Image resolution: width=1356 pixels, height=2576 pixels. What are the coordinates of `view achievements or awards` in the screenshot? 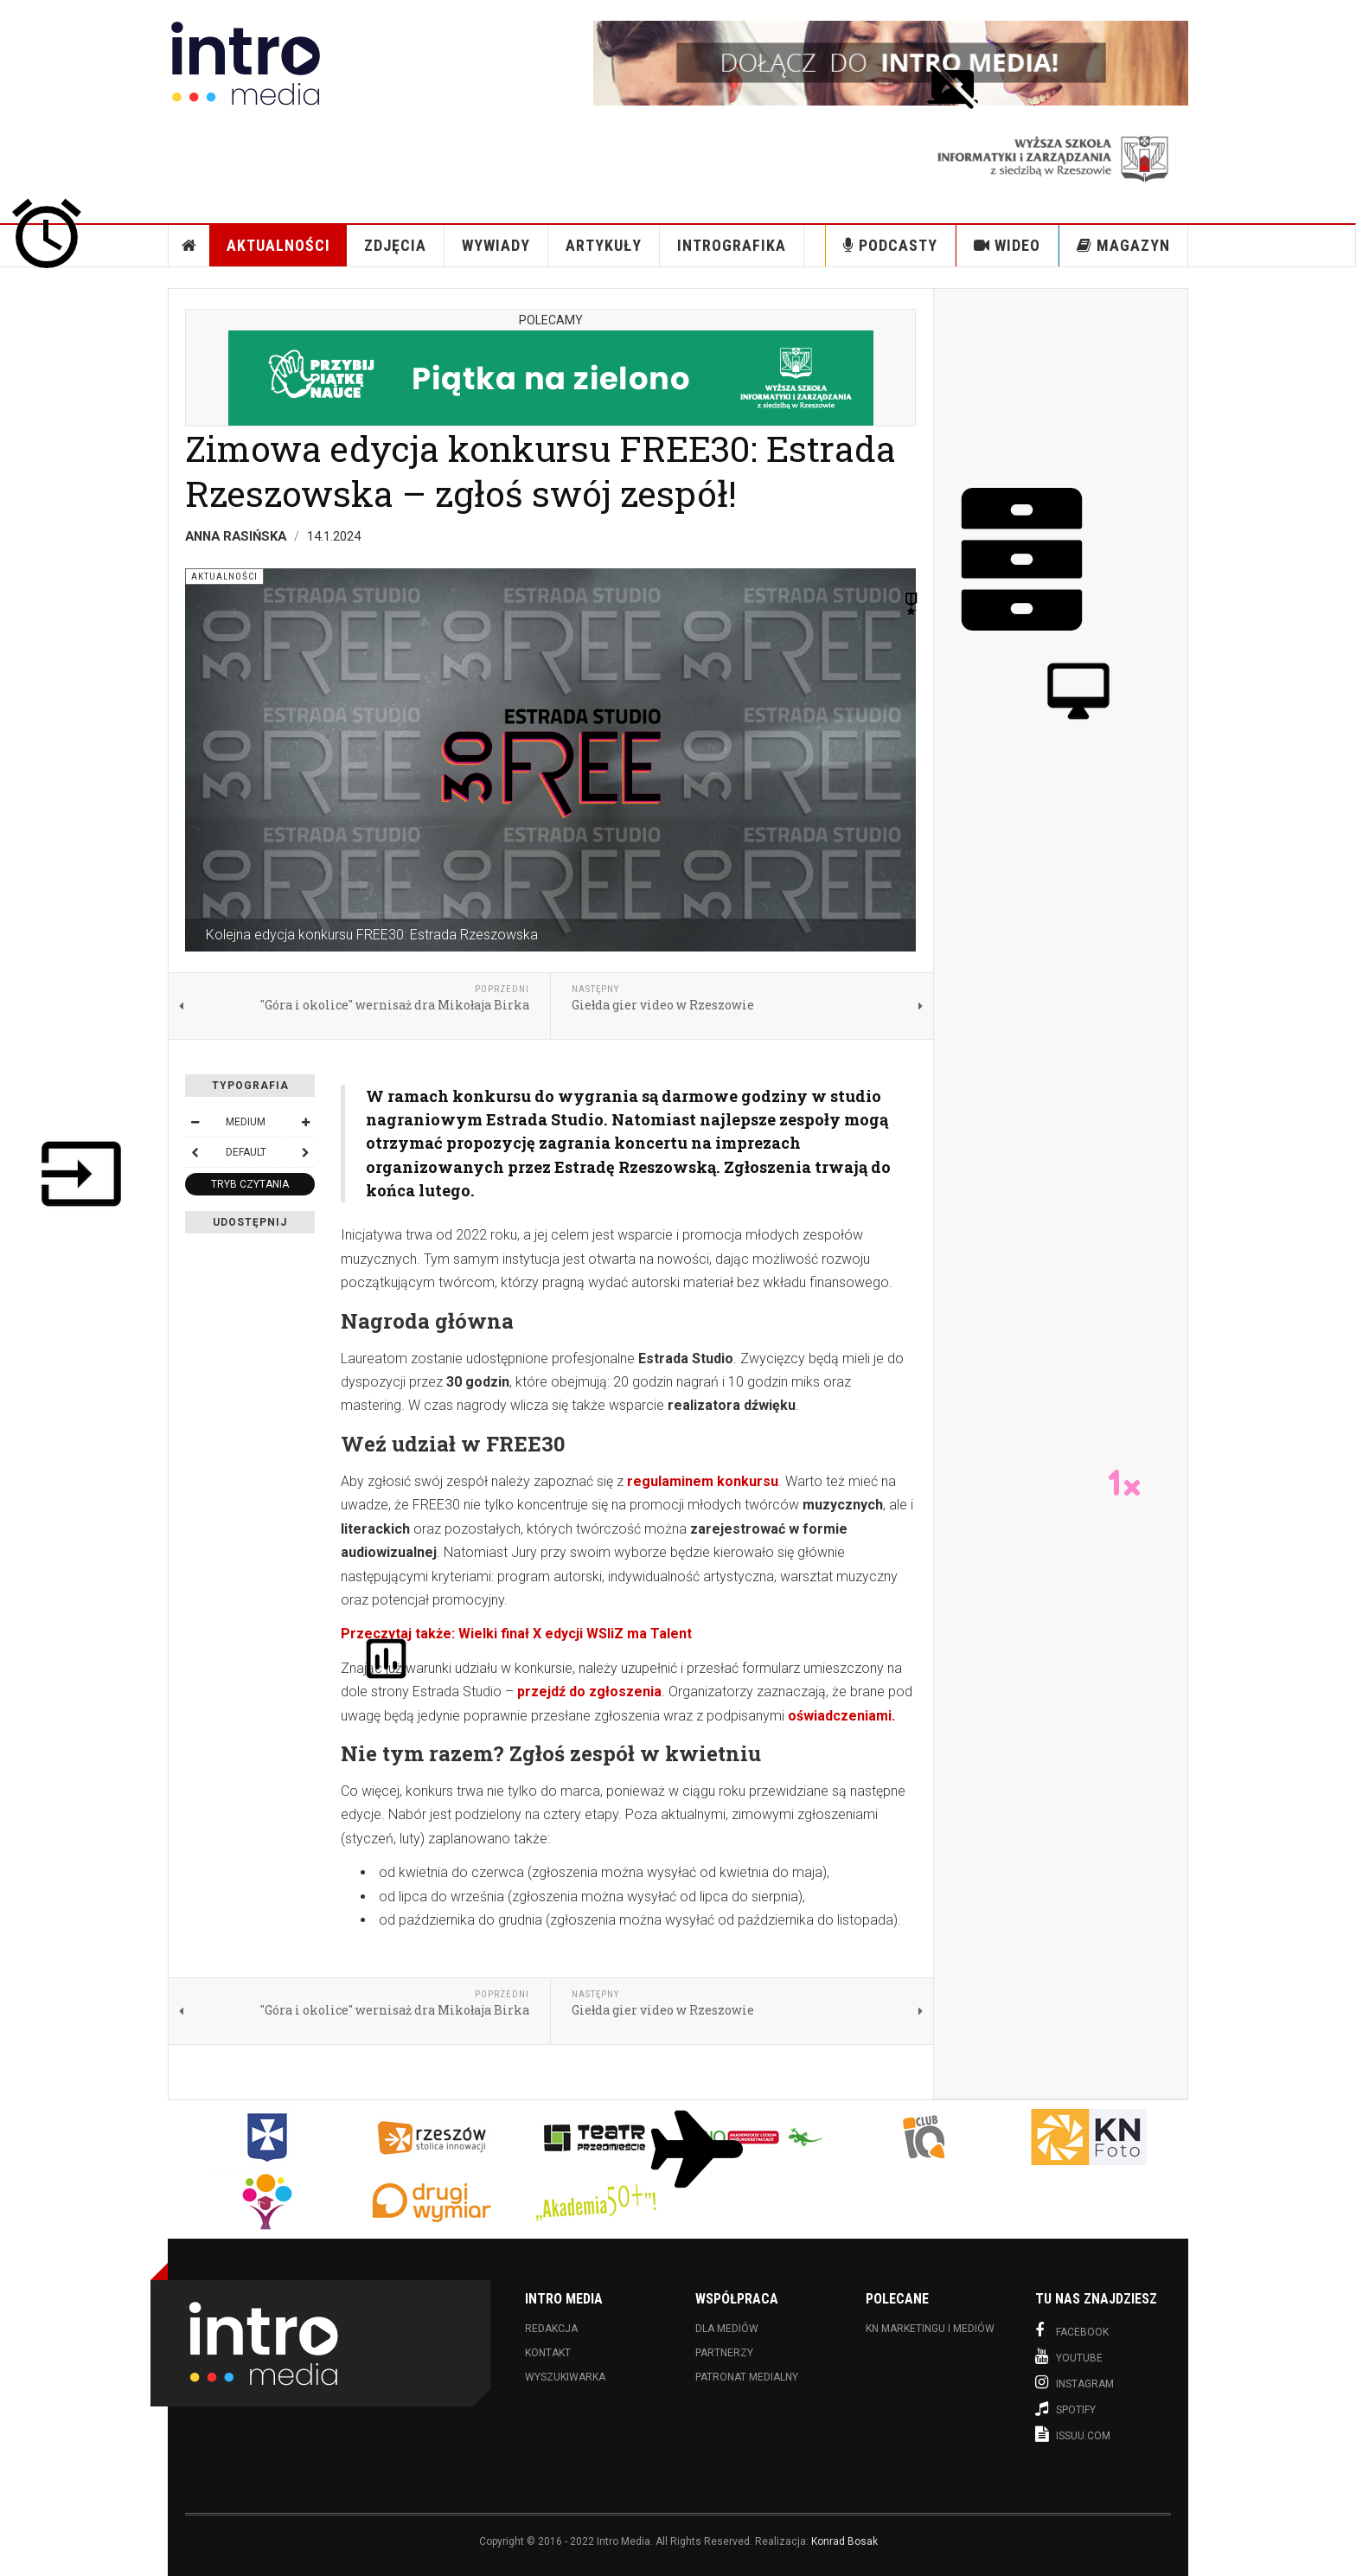 It's located at (911, 604).